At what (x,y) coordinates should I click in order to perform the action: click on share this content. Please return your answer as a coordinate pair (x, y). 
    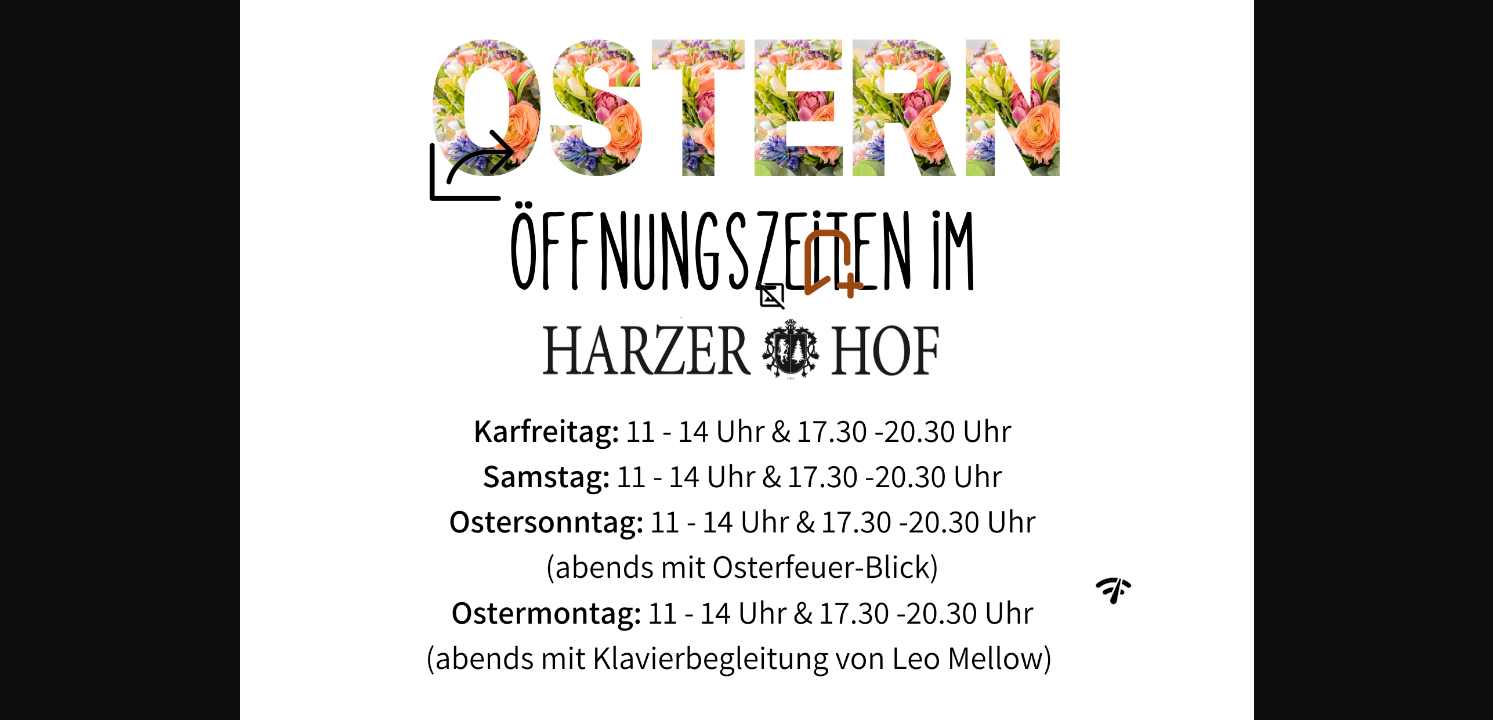
    Looking at the image, I should click on (472, 162).